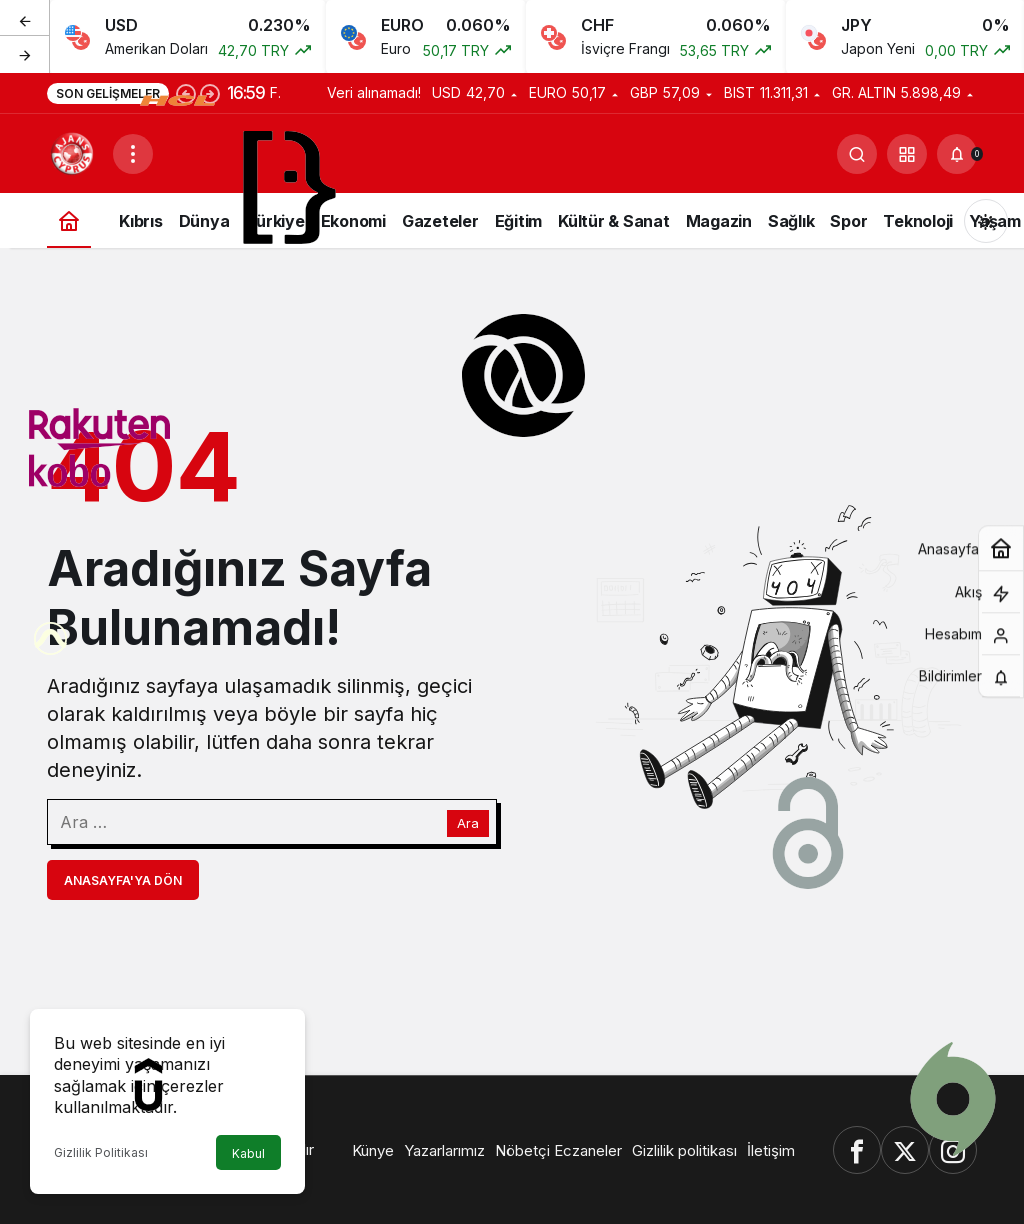 Image resolution: width=1024 pixels, height=1224 pixels. I want to click on launch Origin gaming client, so click(953, 1099).